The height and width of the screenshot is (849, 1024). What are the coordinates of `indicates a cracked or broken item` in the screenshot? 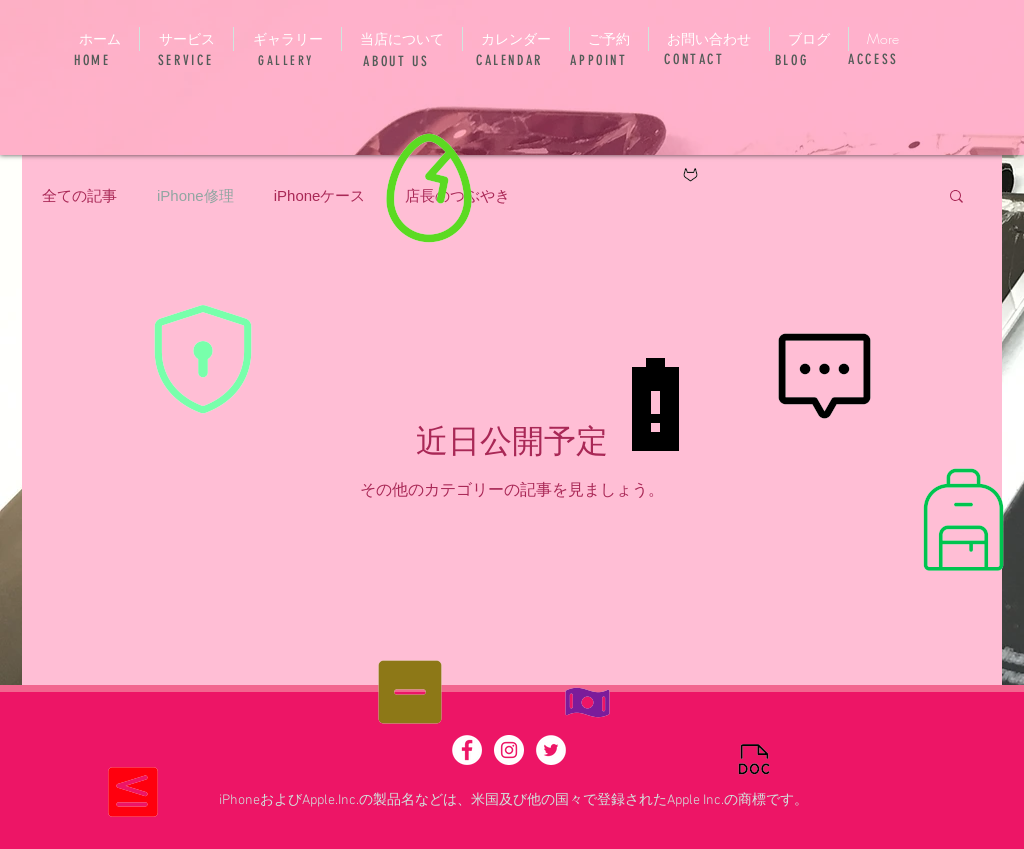 It's located at (429, 188).